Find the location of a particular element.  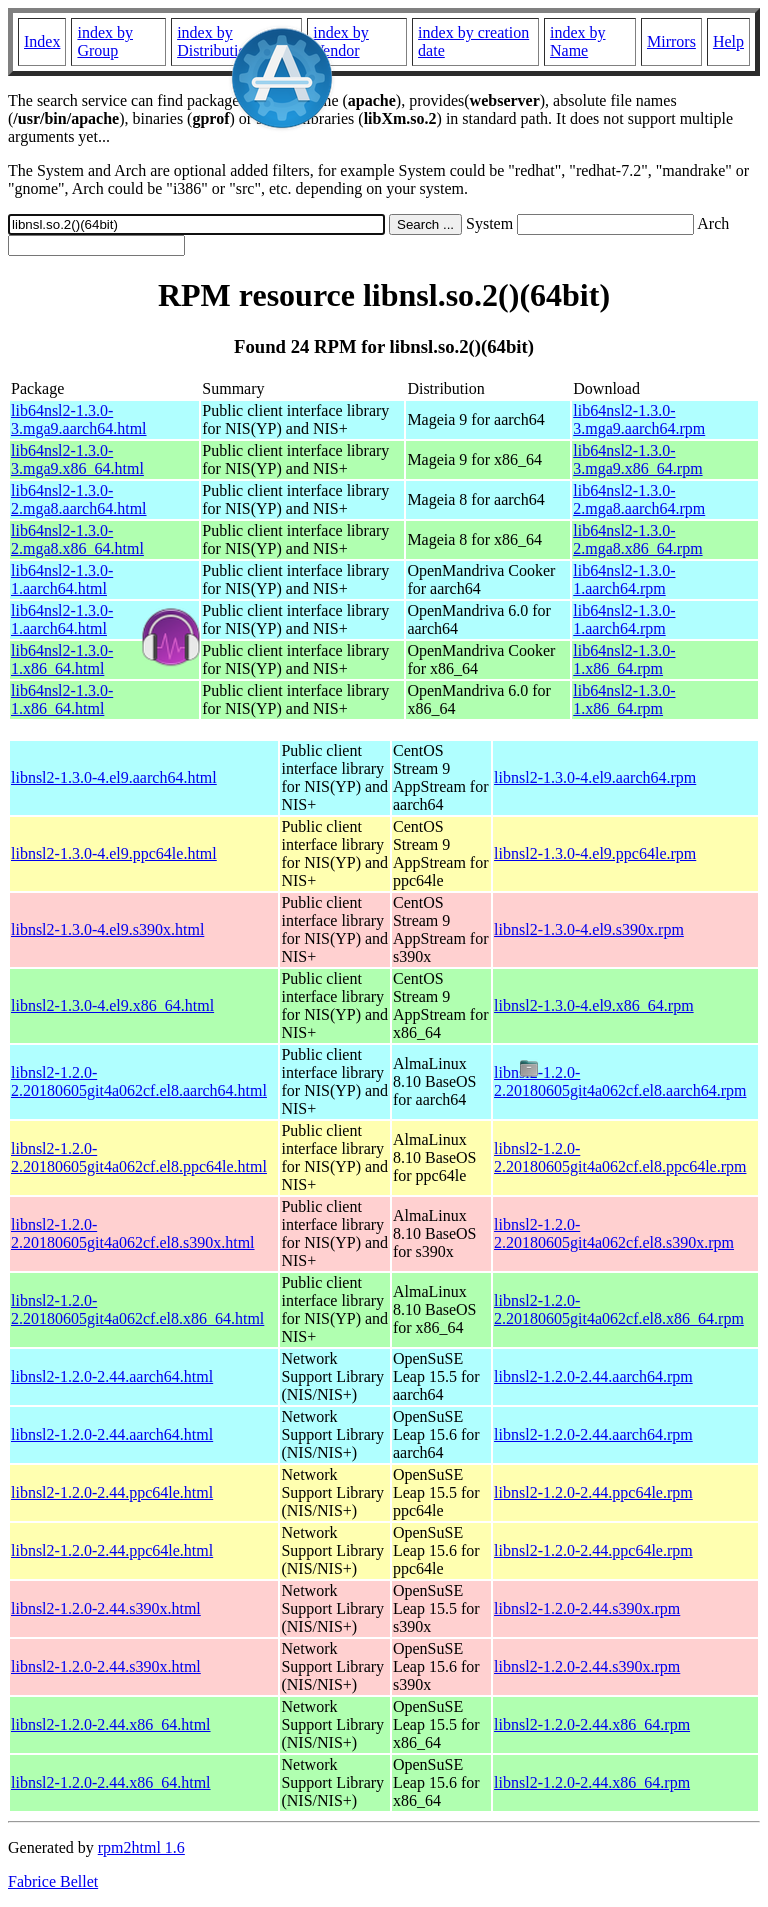

audio output device connected is located at coordinates (171, 637).